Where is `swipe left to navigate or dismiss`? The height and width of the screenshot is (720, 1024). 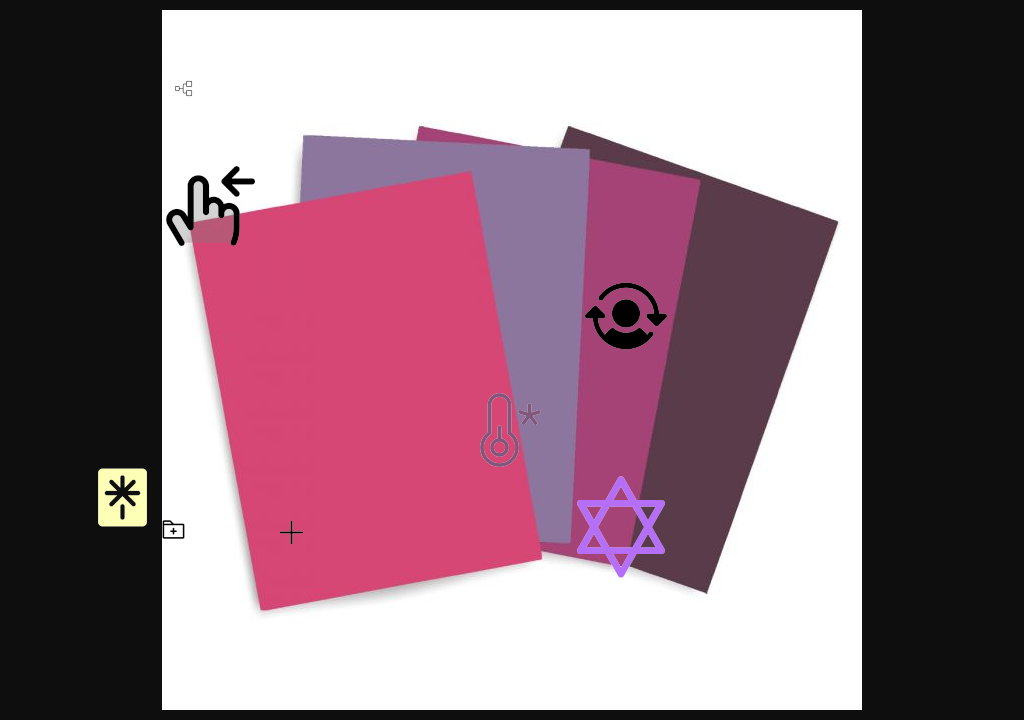
swipe left to navigate or dismiss is located at coordinates (206, 209).